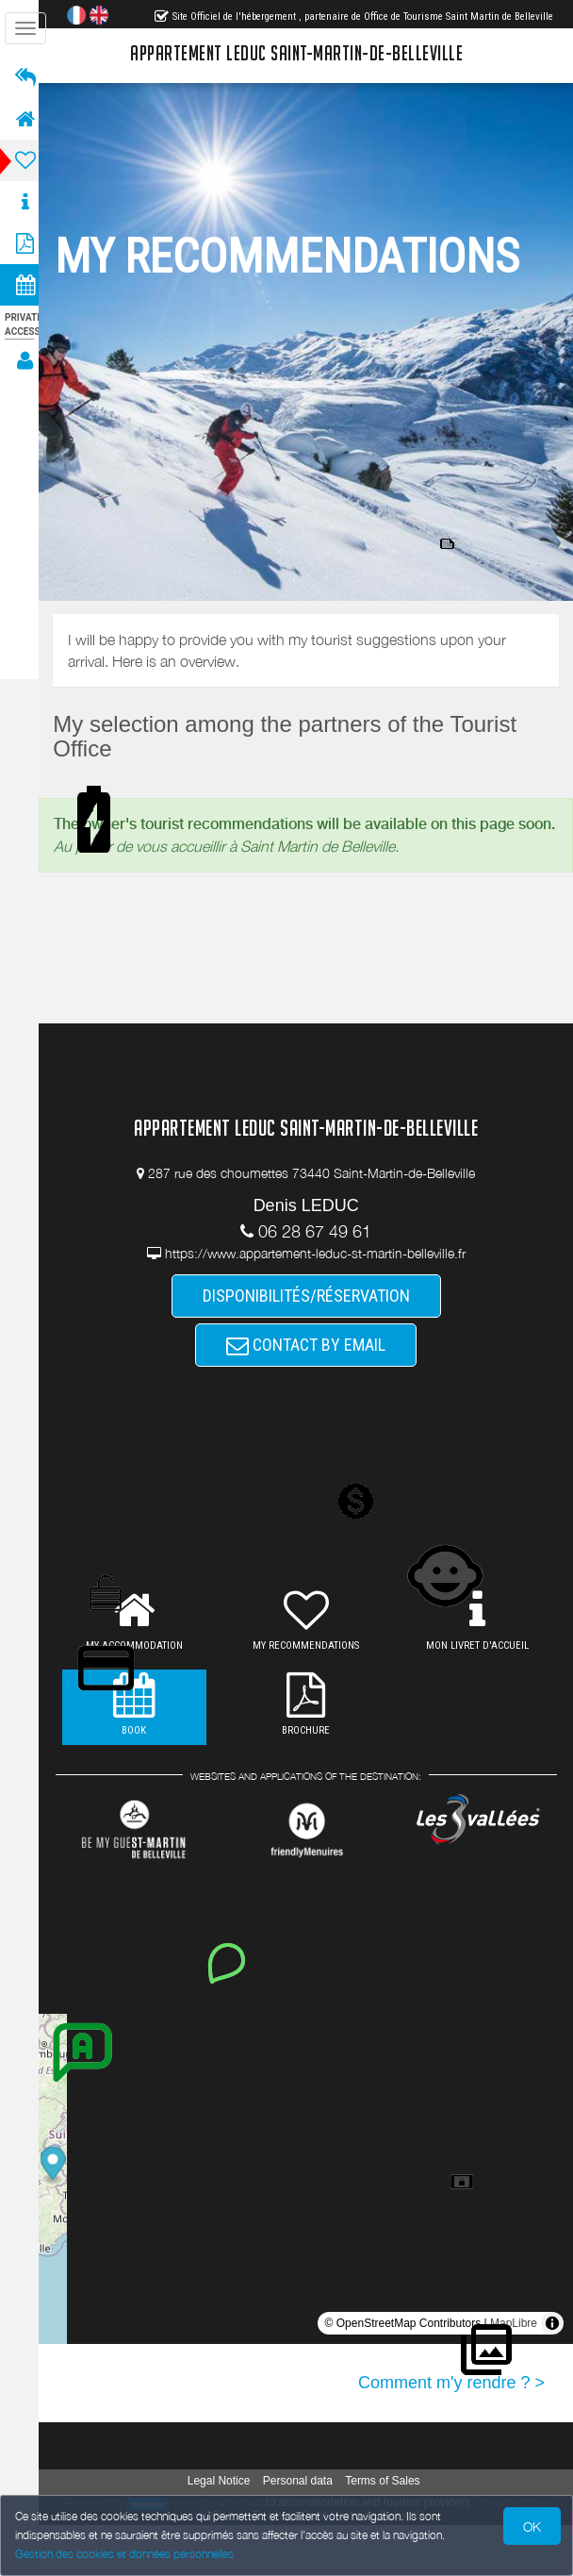 This screenshot has height=2576, width=573. What do you see at coordinates (486, 2350) in the screenshot?
I see `access your photo library` at bounding box center [486, 2350].